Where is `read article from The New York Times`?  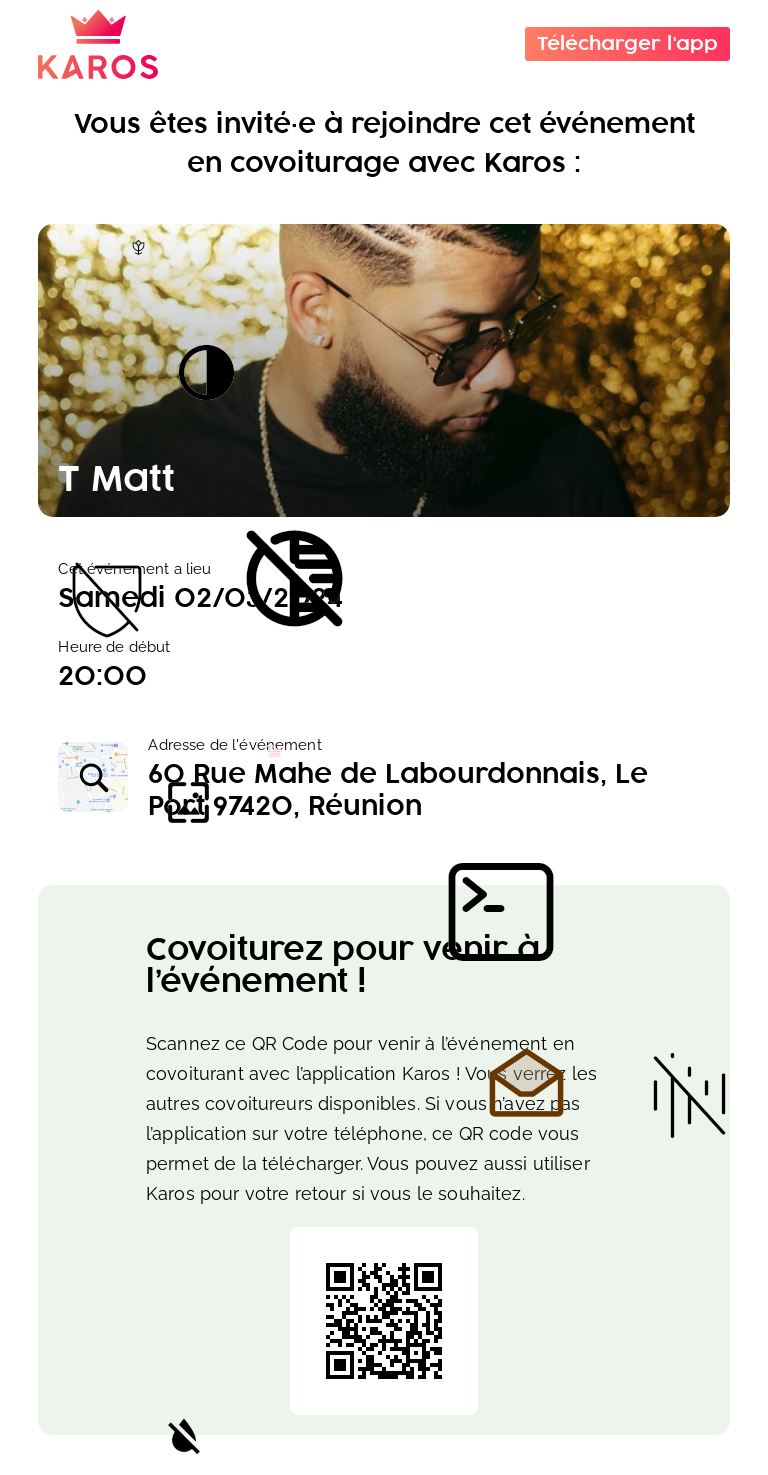 read article from The New York Times is located at coordinates (273, 751).